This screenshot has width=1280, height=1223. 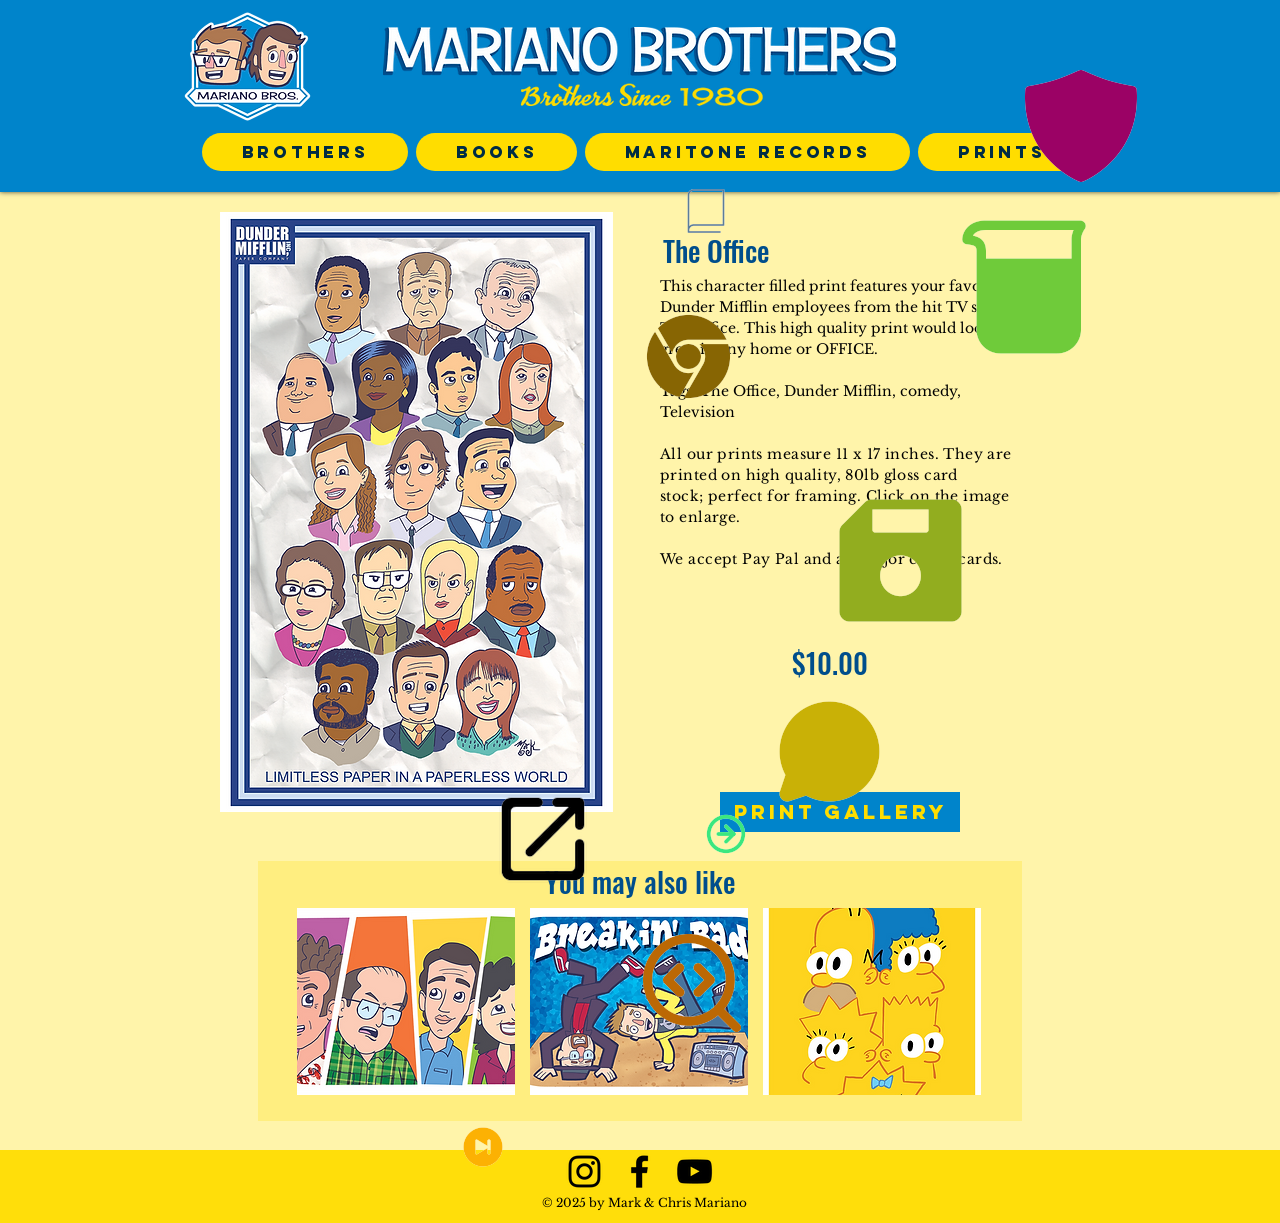 What do you see at coordinates (706, 211) in the screenshot?
I see `open a book or reading view` at bounding box center [706, 211].